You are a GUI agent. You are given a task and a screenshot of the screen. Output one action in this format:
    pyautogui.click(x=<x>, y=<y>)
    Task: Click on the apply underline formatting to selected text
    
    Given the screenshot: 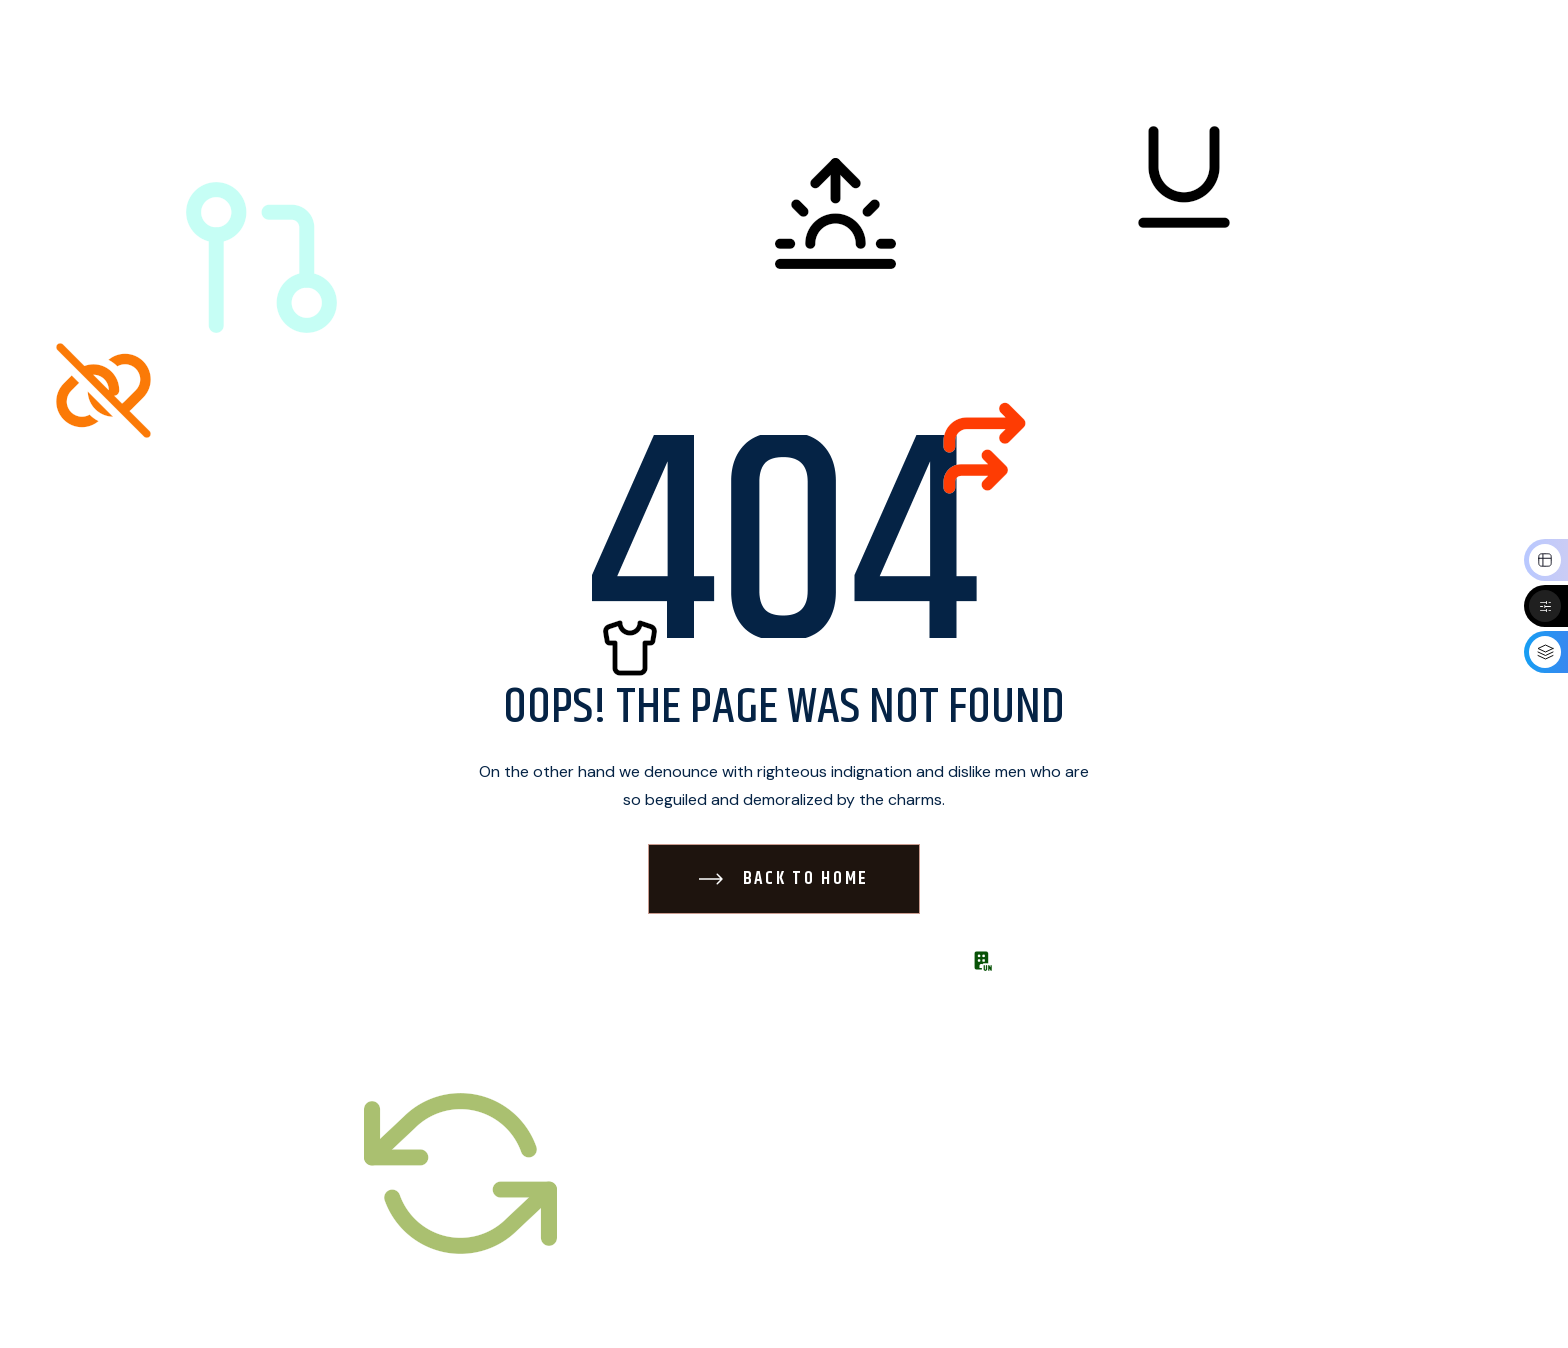 What is the action you would take?
    pyautogui.click(x=1184, y=177)
    